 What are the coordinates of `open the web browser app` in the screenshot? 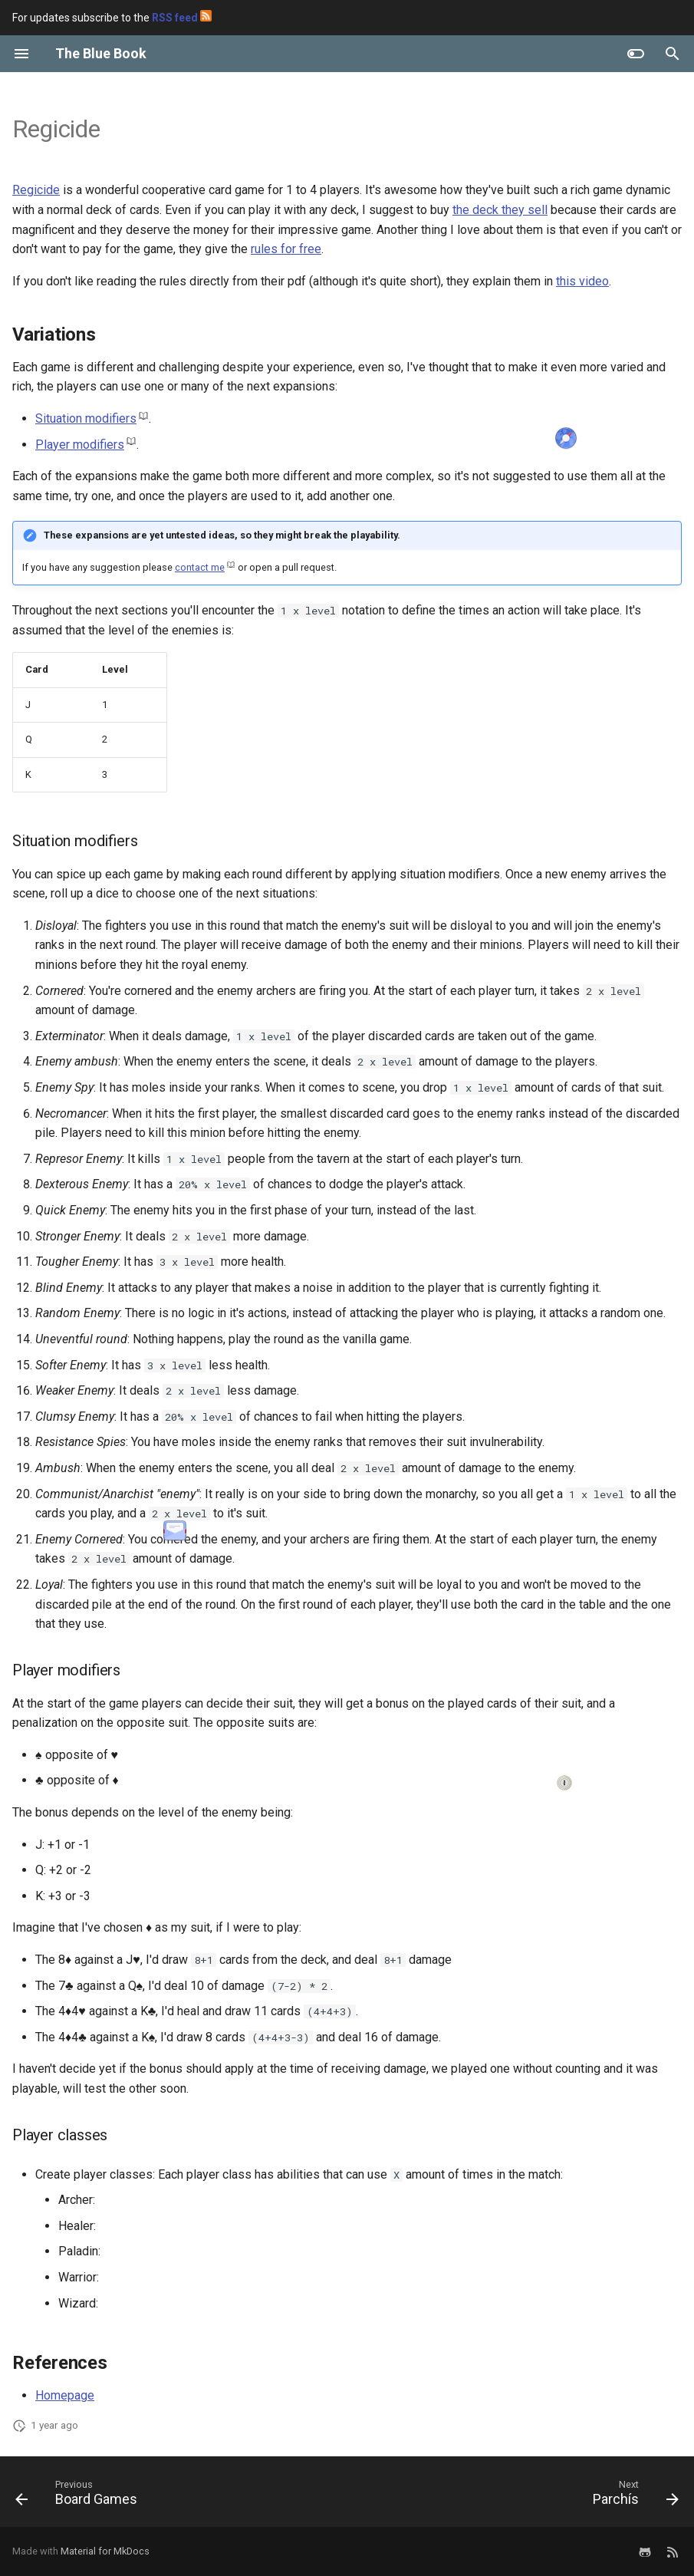 It's located at (566, 438).